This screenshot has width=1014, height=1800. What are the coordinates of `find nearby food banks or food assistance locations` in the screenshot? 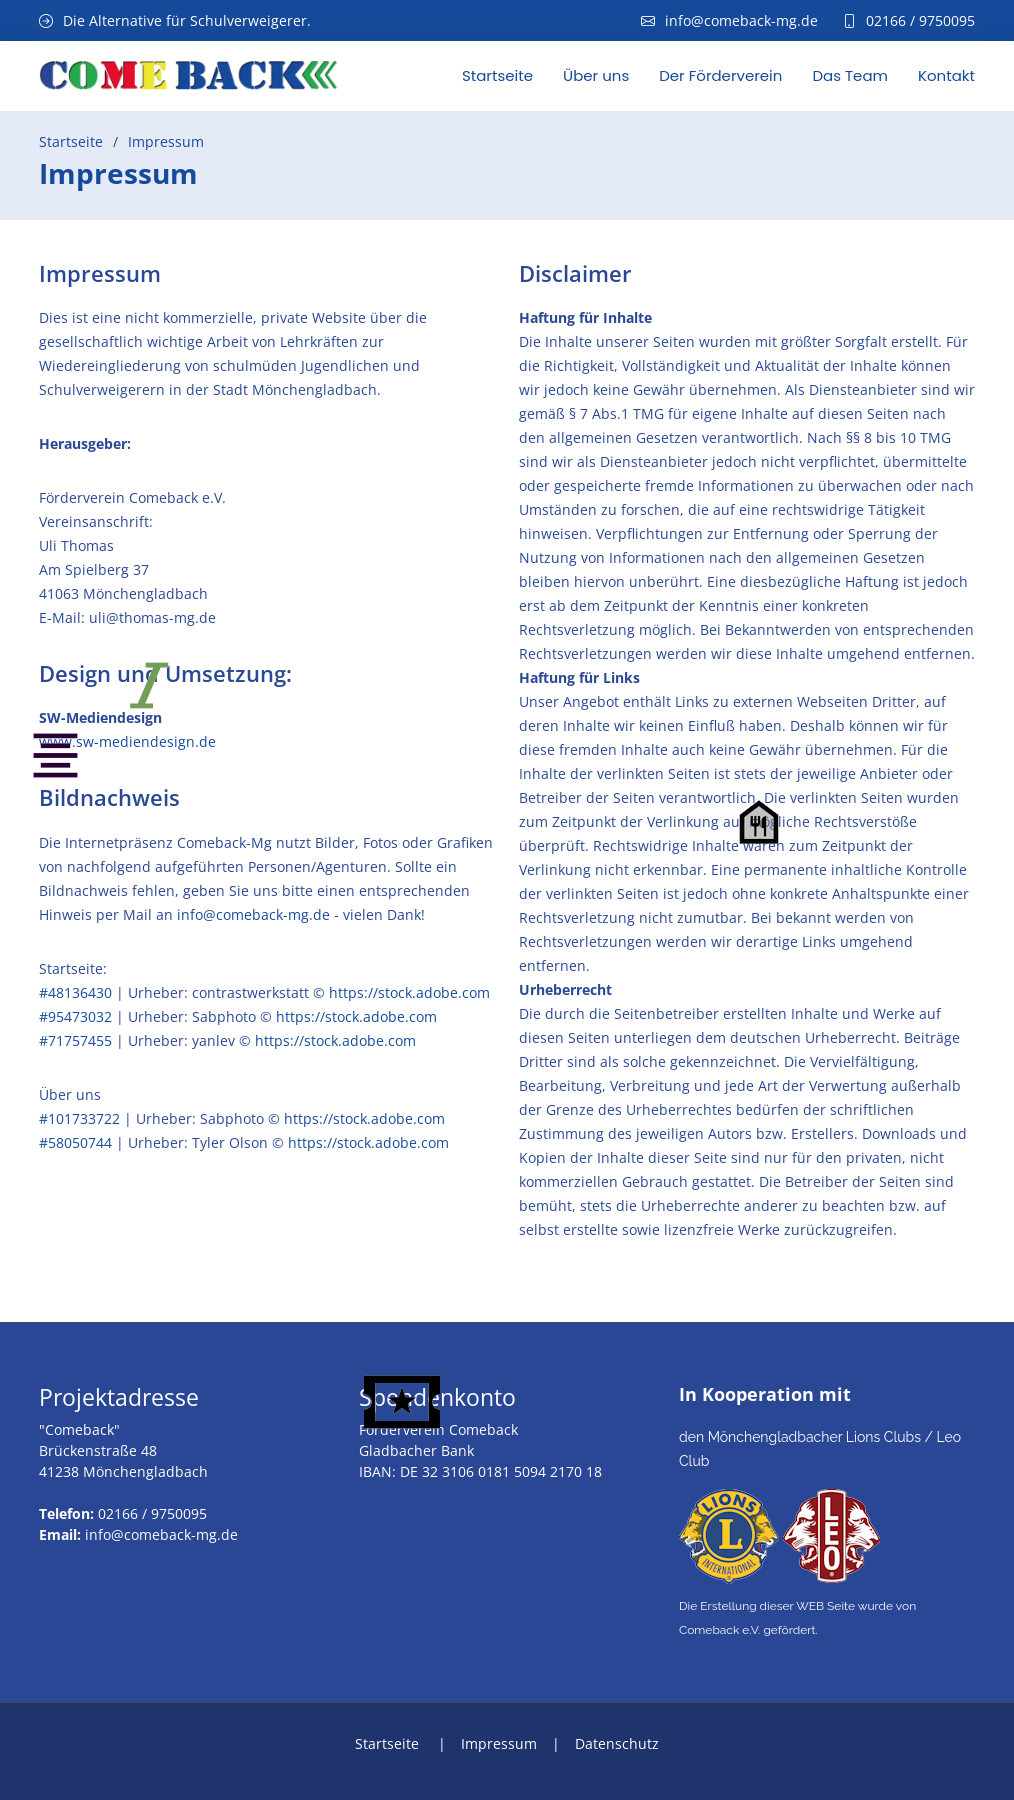 It's located at (759, 822).